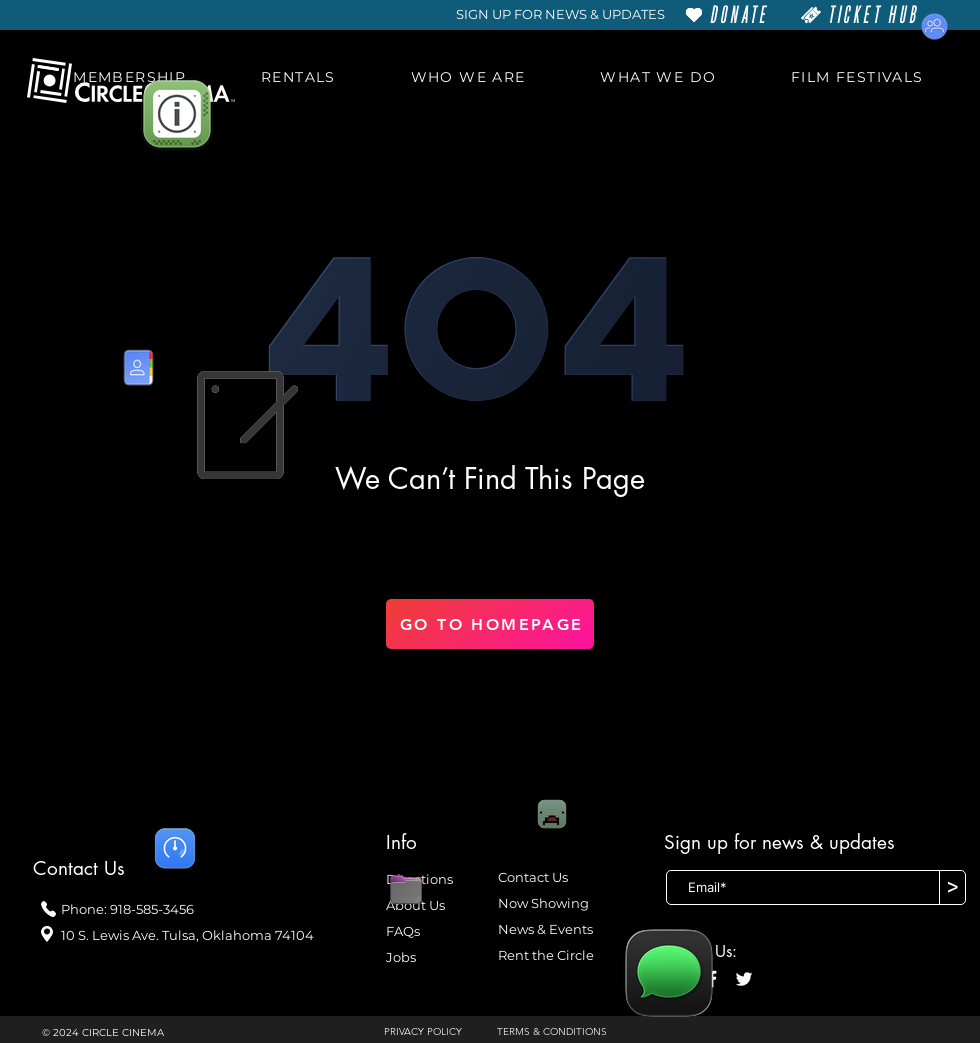  Describe the element at coordinates (669, 973) in the screenshot. I see `open the messages app` at that location.